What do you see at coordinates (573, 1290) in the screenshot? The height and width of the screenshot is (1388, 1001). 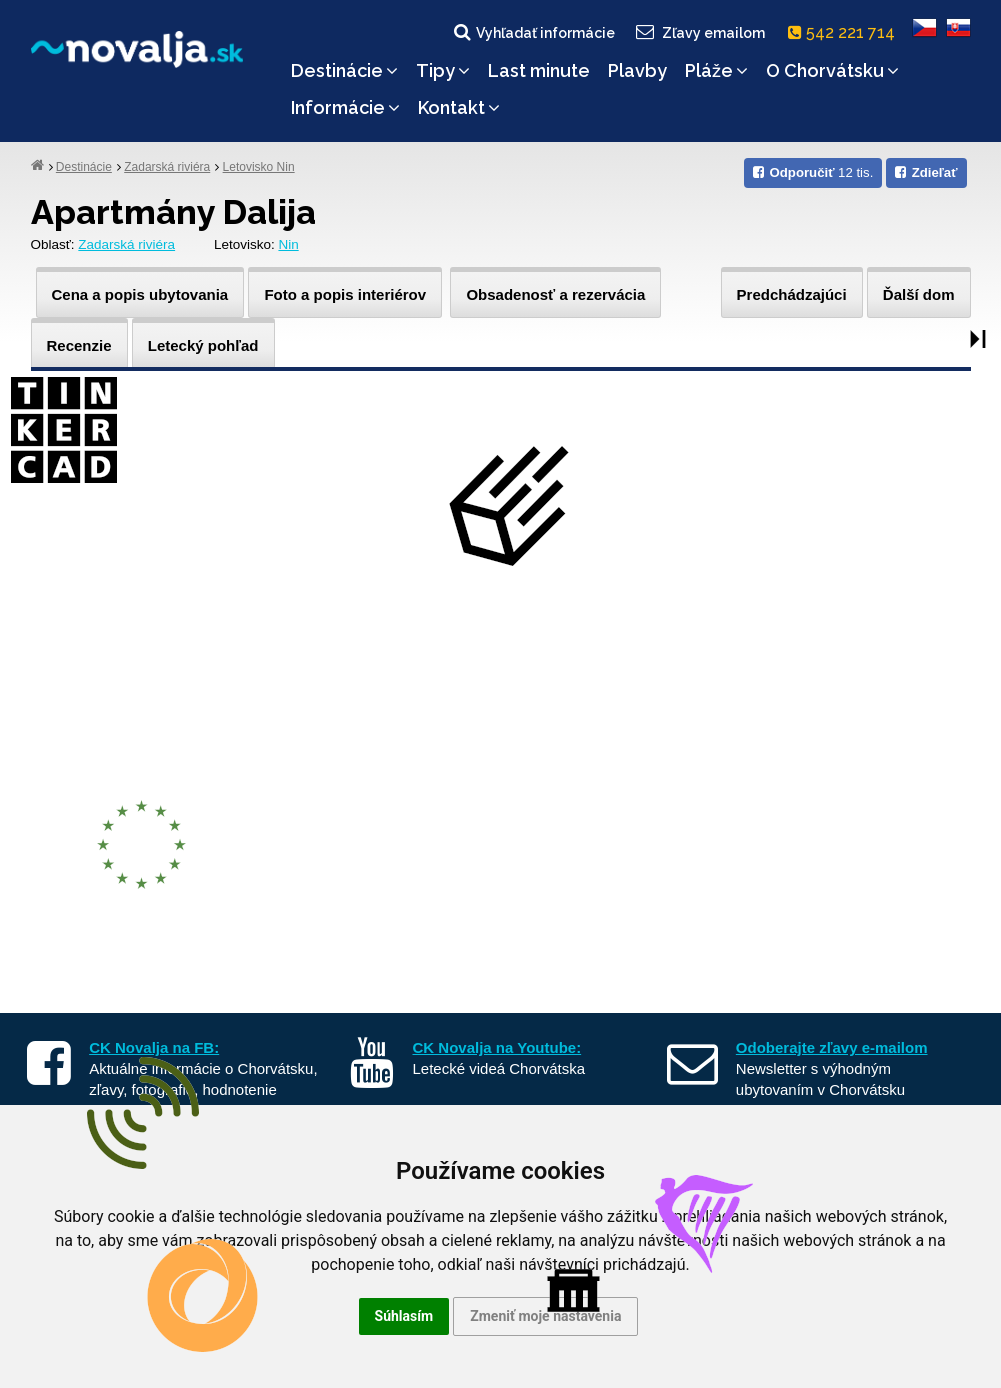 I see `access government services` at bounding box center [573, 1290].